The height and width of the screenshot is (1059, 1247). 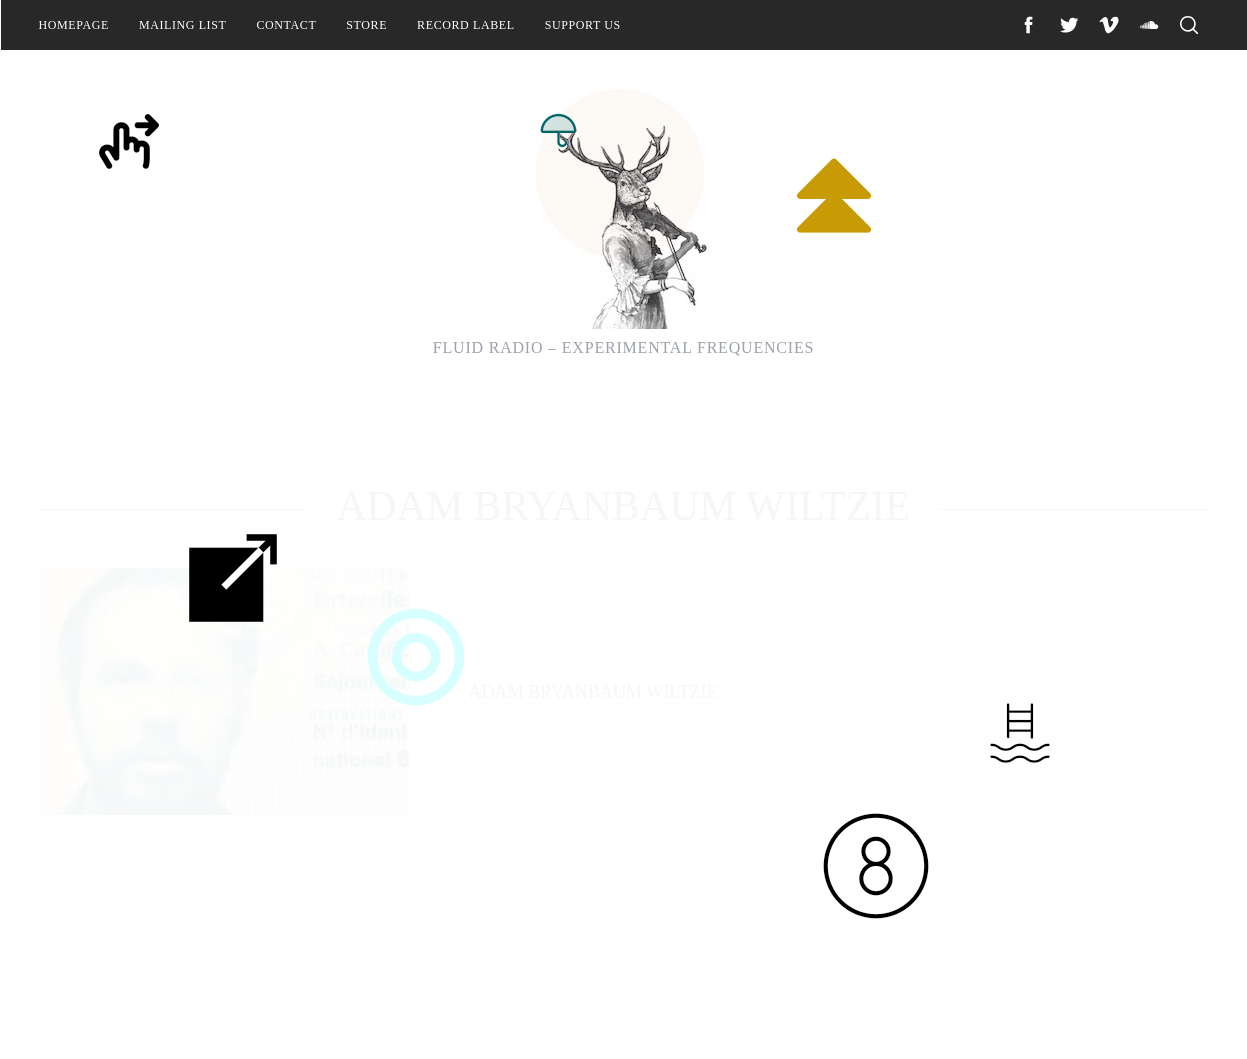 I want to click on swipe right to continue or proceed, so click(x=126, y=143).